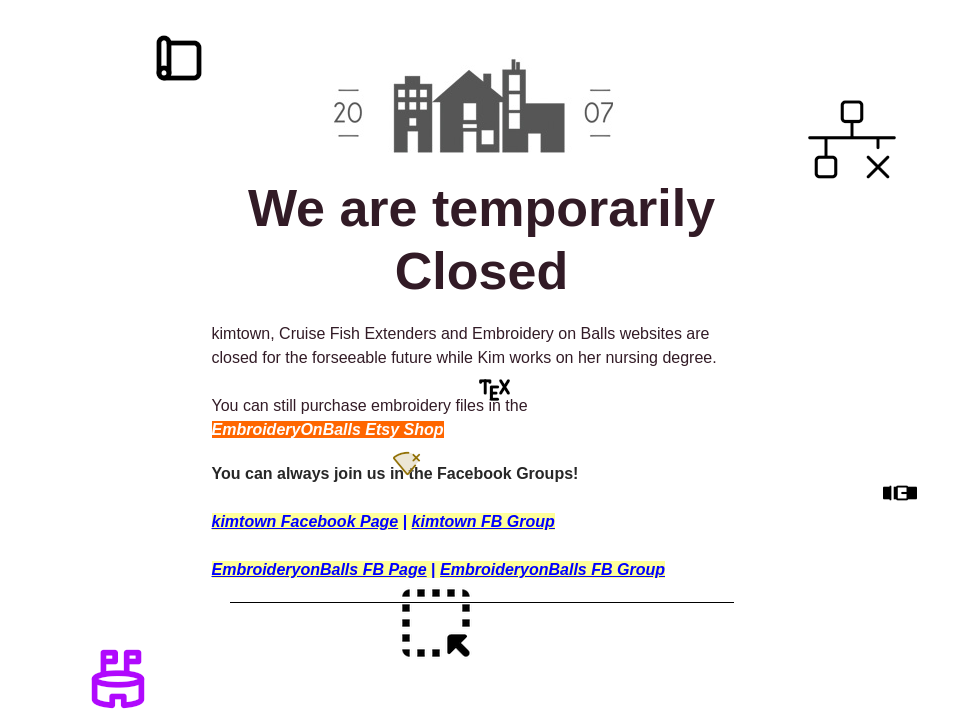 This screenshot has height=720, width=963. Describe the element at coordinates (118, 679) in the screenshot. I see `view stadium or arena information` at that location.